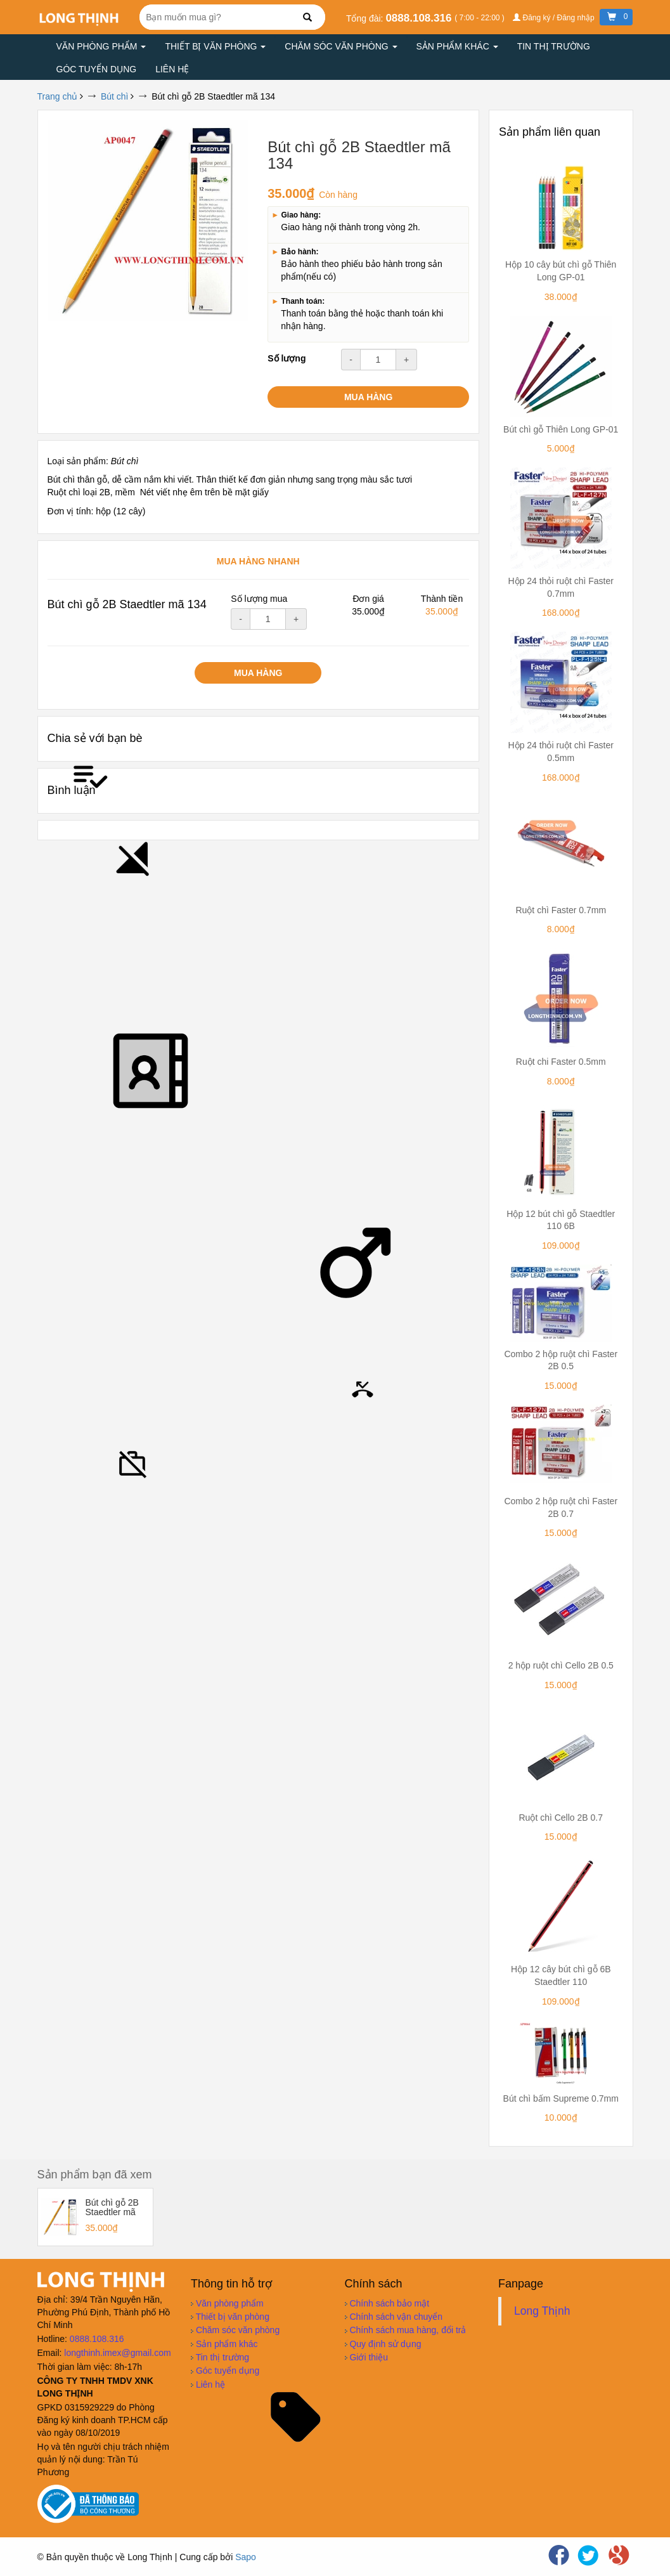  I want to click on work mode disabled or unavailable, so click(132, 1464).